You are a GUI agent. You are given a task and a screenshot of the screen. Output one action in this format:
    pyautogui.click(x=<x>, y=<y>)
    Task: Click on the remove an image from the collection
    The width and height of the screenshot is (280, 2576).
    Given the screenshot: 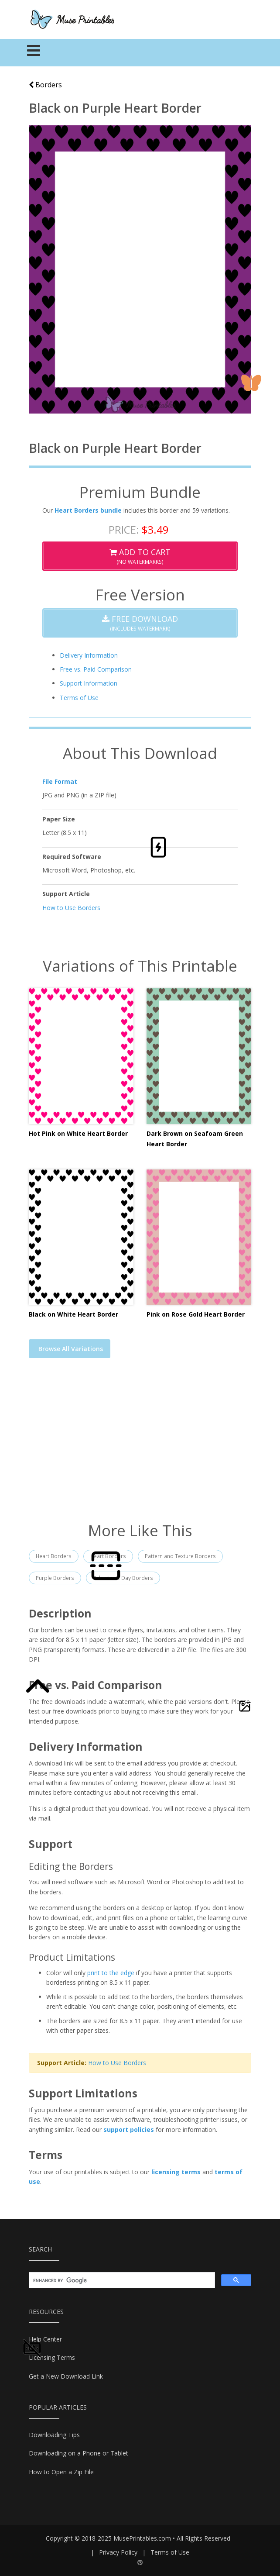 What is the action you would take?
    pyautogui.click(x=245, y=1706)
    